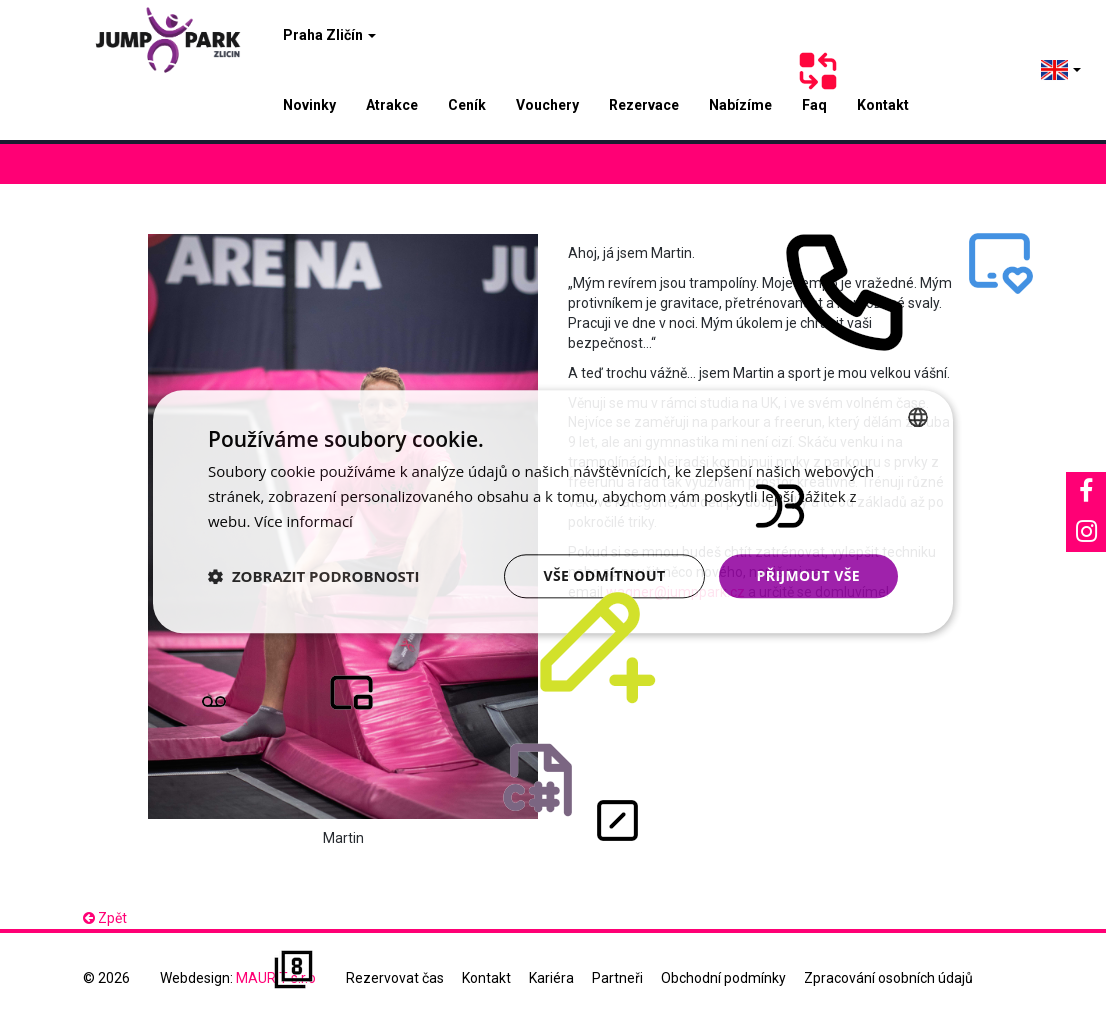 The width and height of the screenshot is (1106, 1024). What do you see at coordinates (351, 692) in the screenshot?
I see `enable picture-in-picture mode` at bounding box center [351, 692].